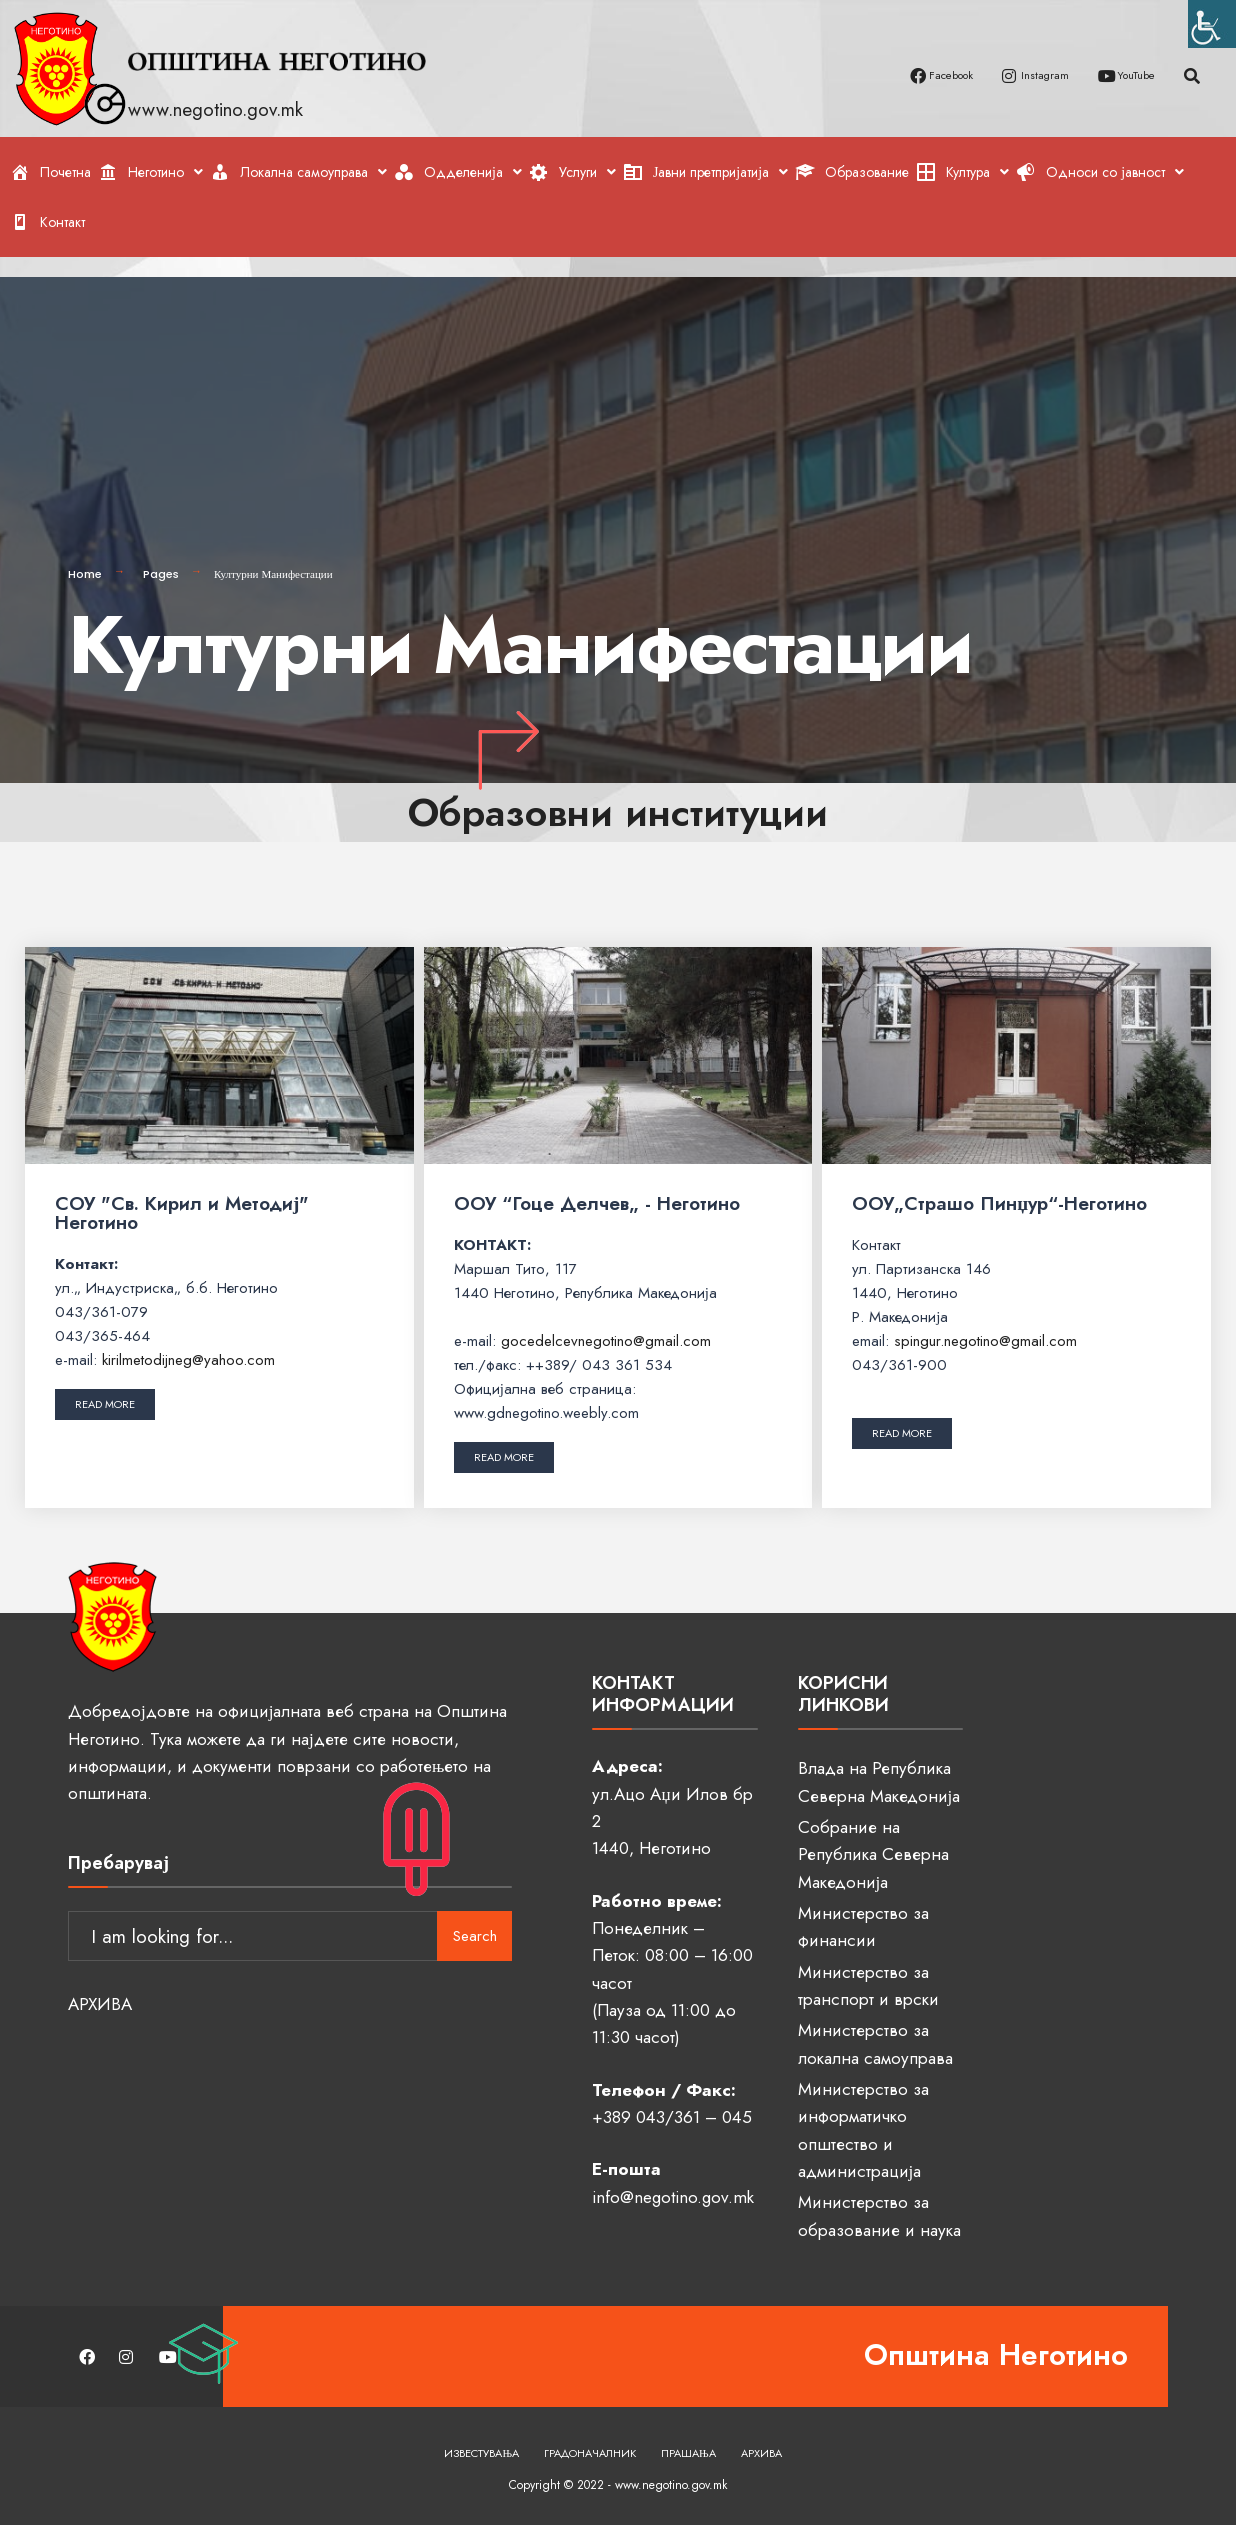 The height and width of the screenshot is (2525, 1236). Describe the element at coordinates (203, 2351) in the screenshot. I see `access education or learning features` at that location.